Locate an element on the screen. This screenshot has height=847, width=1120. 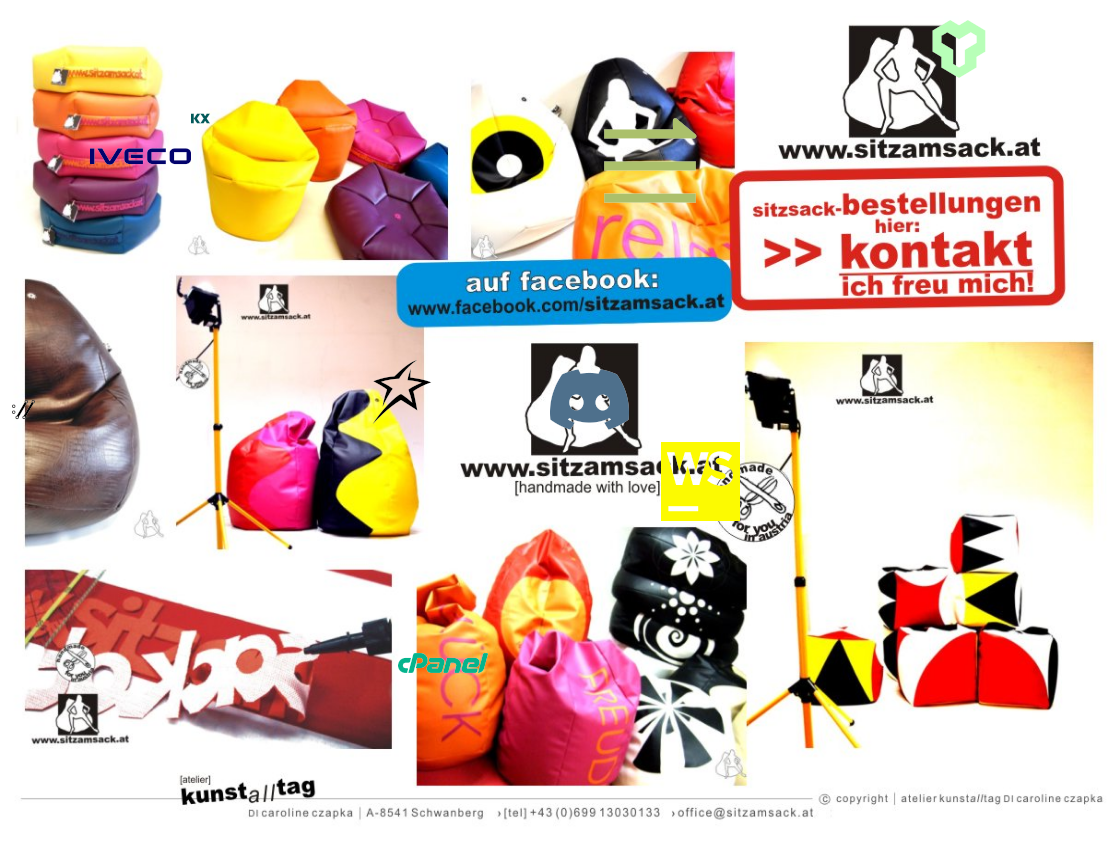
air transat airline branding logo is located at coordinates (402, 392).